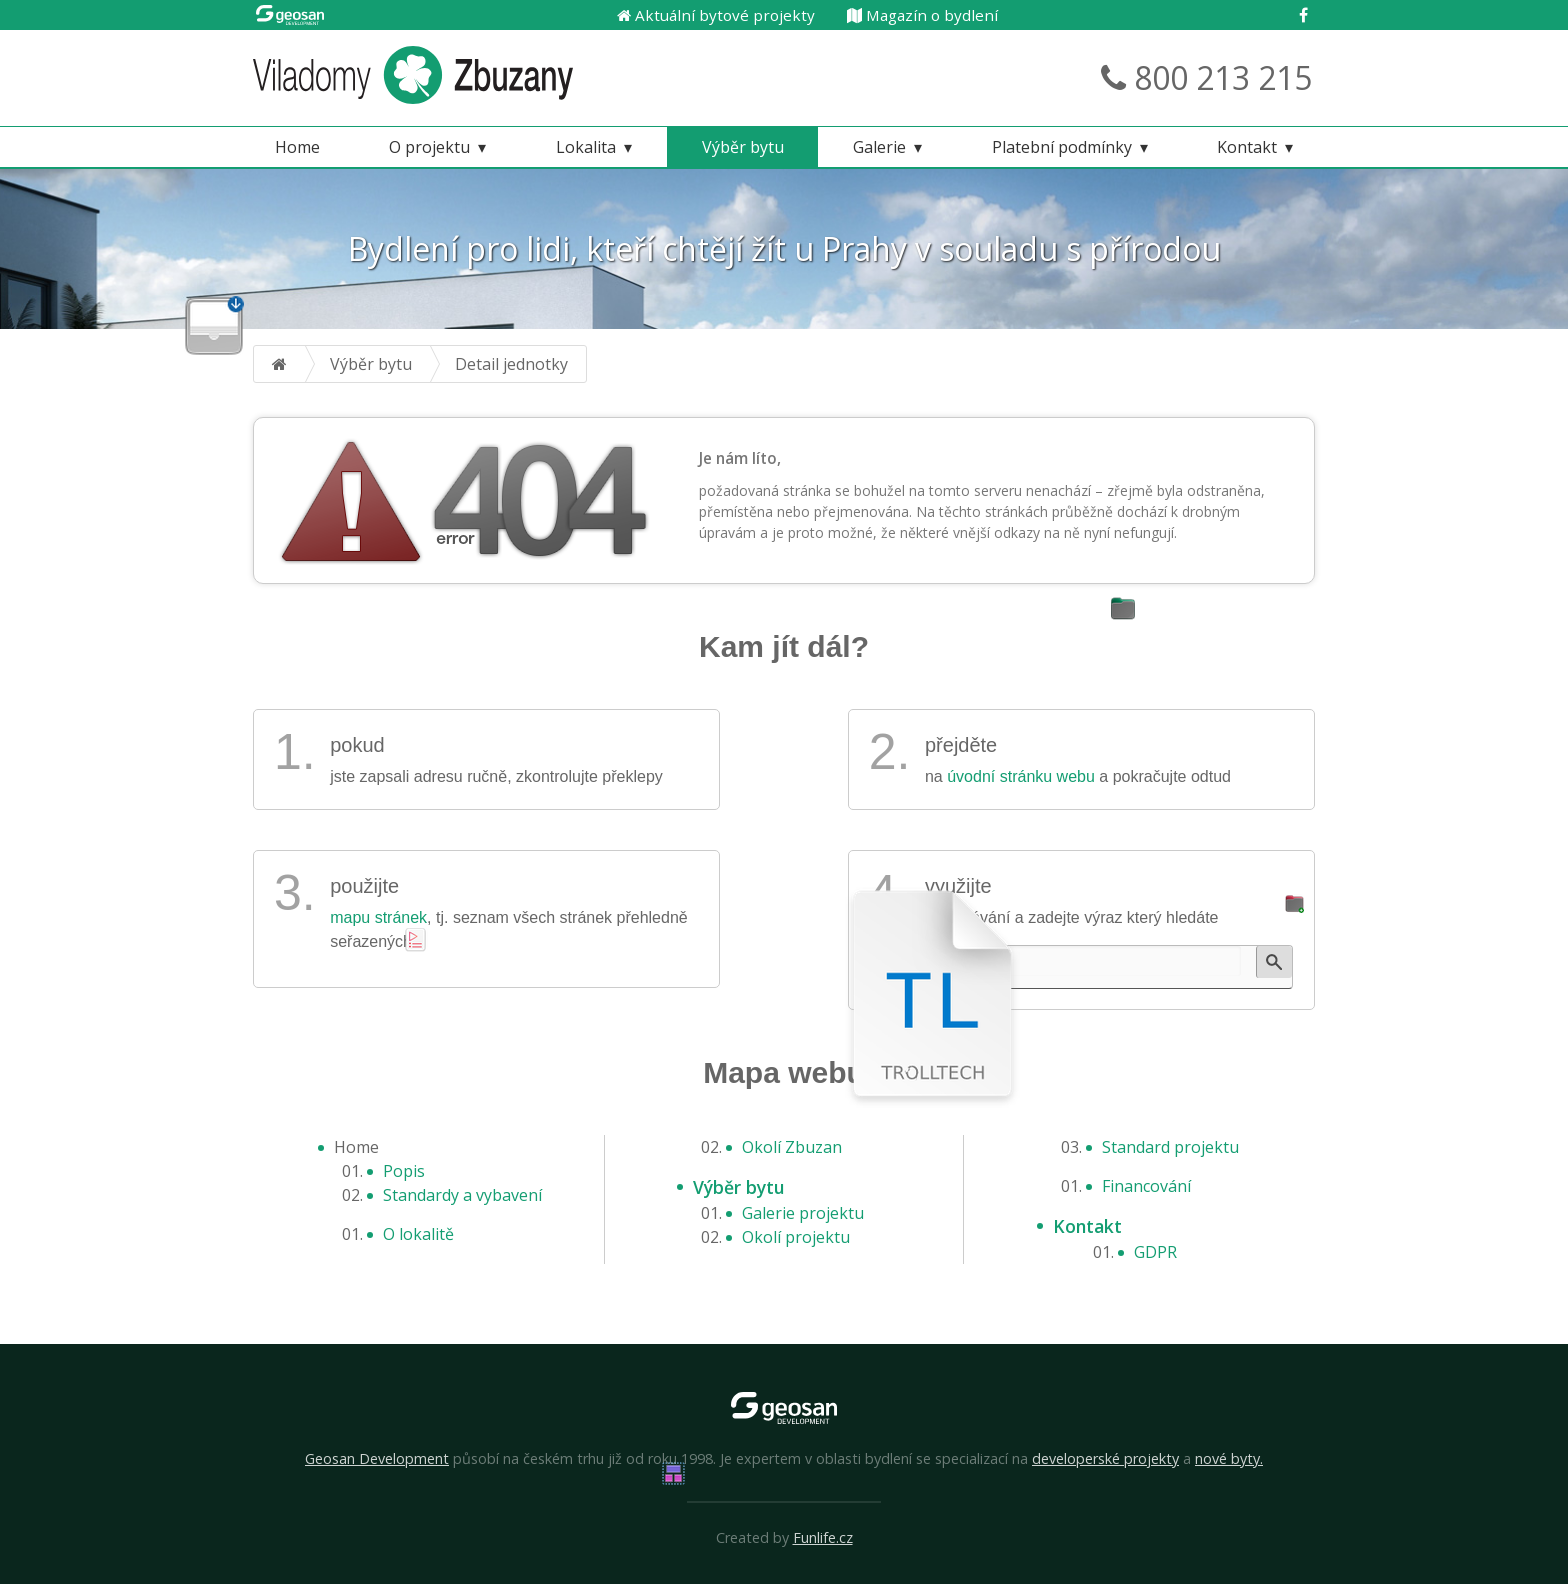  What do you see at coordinates (673, 1473) in the screenshot?
I see `select all items in the current view` at bounding box center [673, 1473].